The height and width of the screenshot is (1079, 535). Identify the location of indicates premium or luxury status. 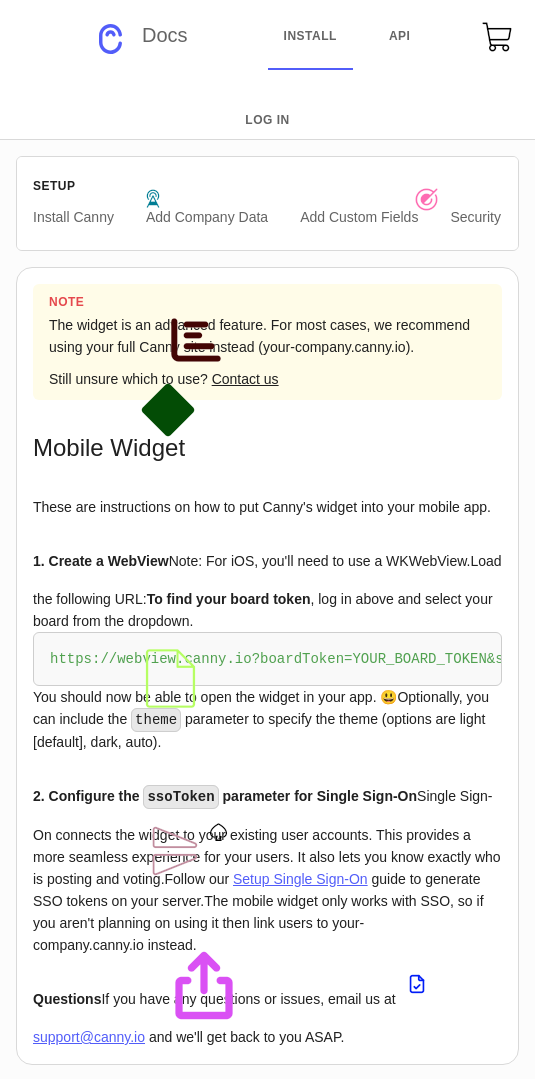
(168, 410).